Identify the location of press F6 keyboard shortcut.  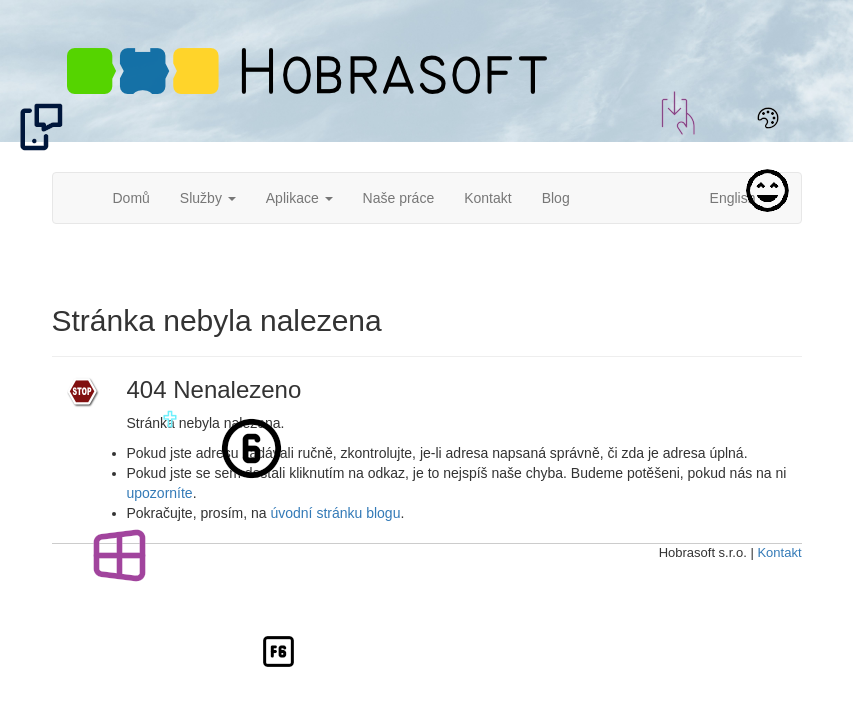
(278, 651).